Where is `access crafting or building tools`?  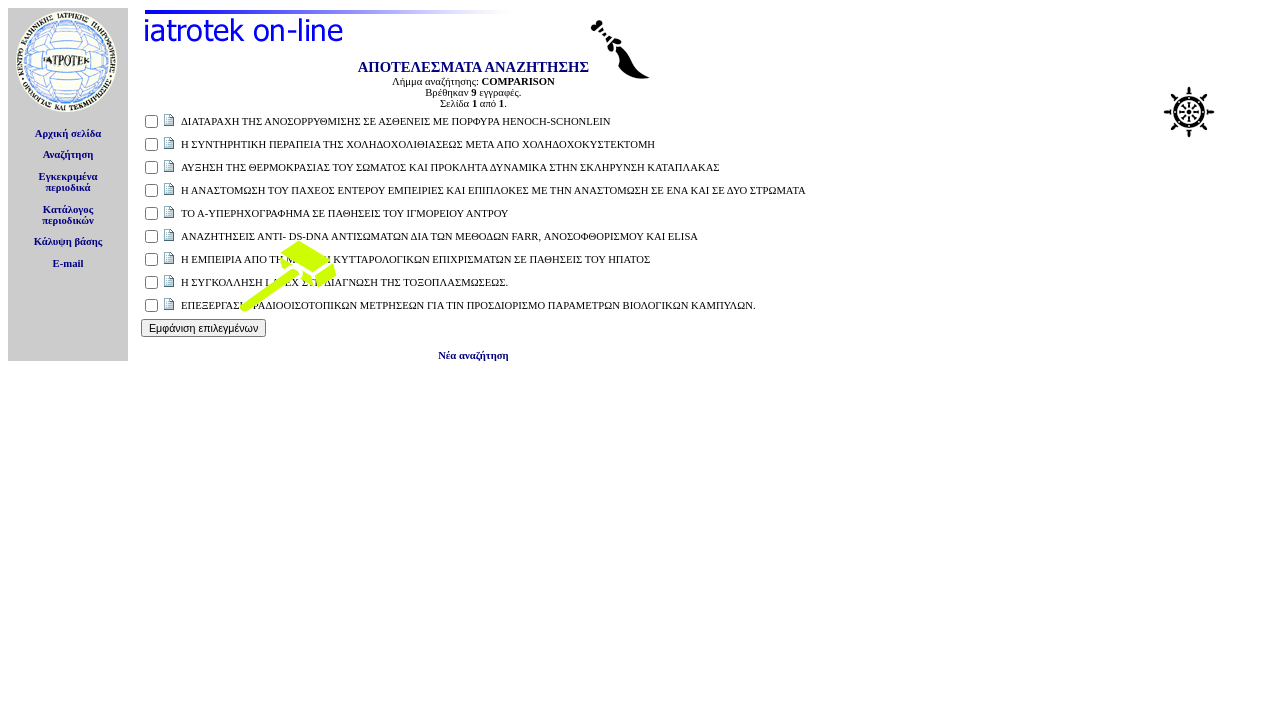 access crafting or building tools is located at coordinates (288, 276).